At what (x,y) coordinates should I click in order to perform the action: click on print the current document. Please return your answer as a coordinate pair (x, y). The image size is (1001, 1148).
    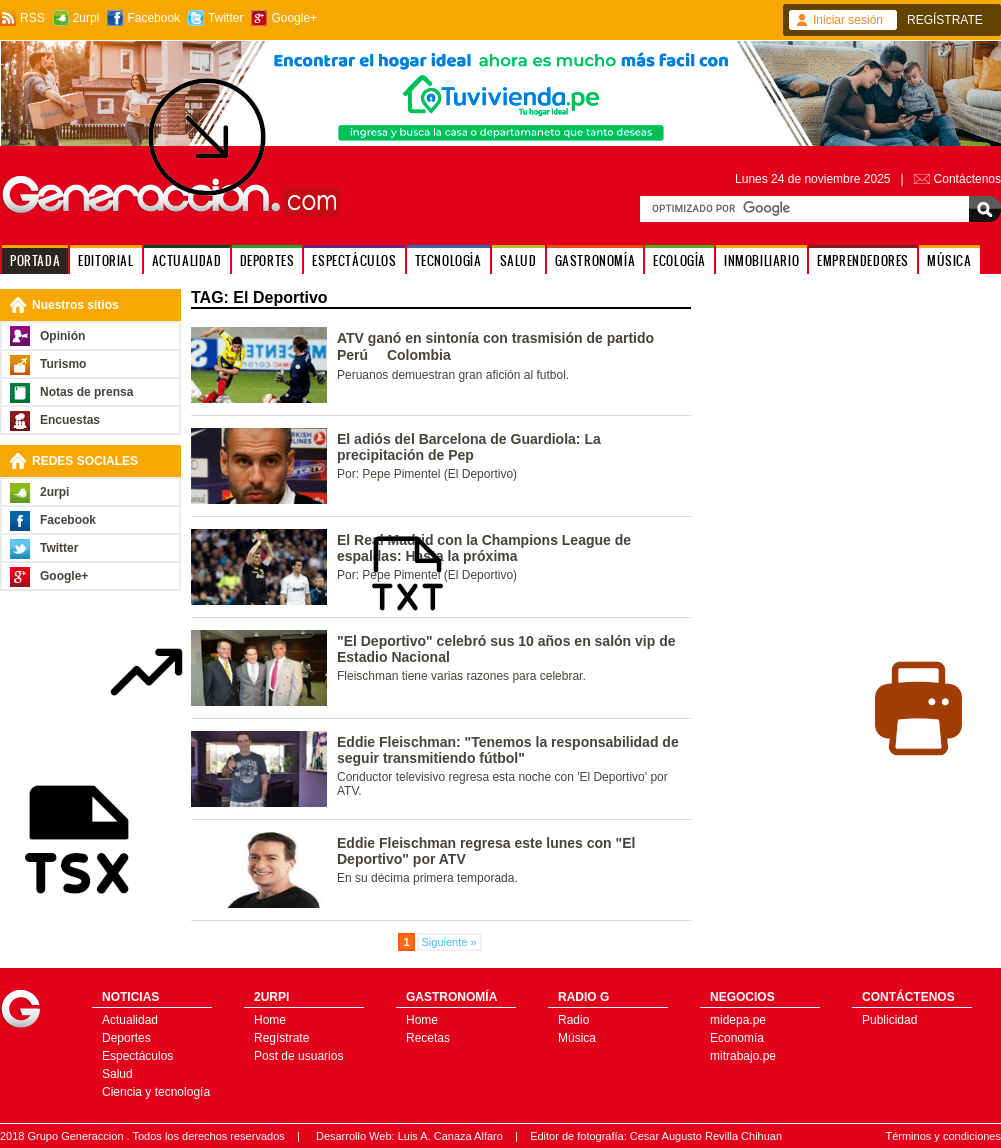
    Looking at the image, I should click on (918, 708).